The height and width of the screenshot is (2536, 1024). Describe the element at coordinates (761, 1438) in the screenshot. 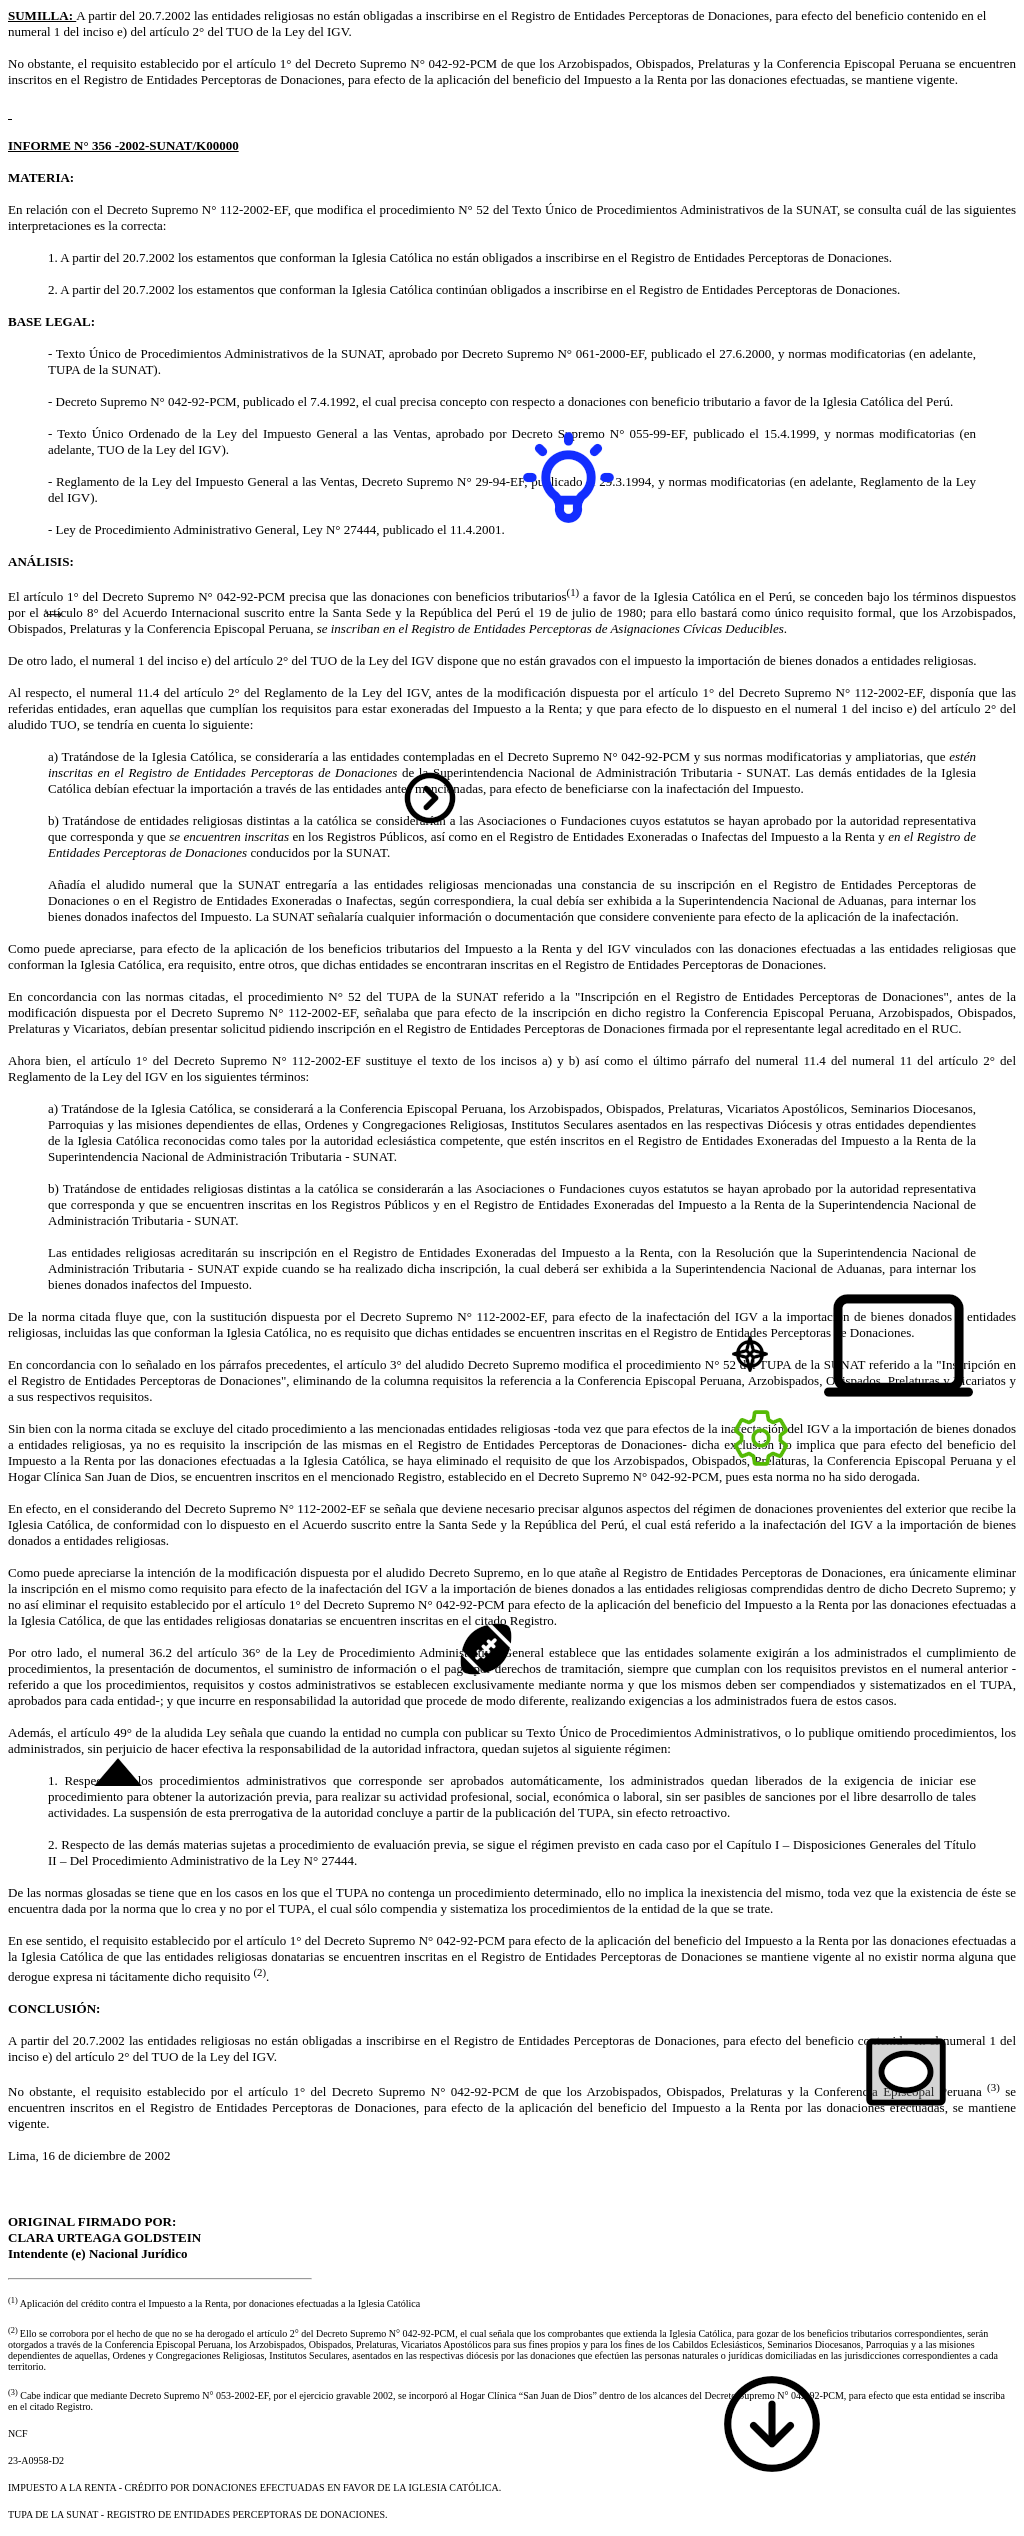

I see `access app settings` at that location.